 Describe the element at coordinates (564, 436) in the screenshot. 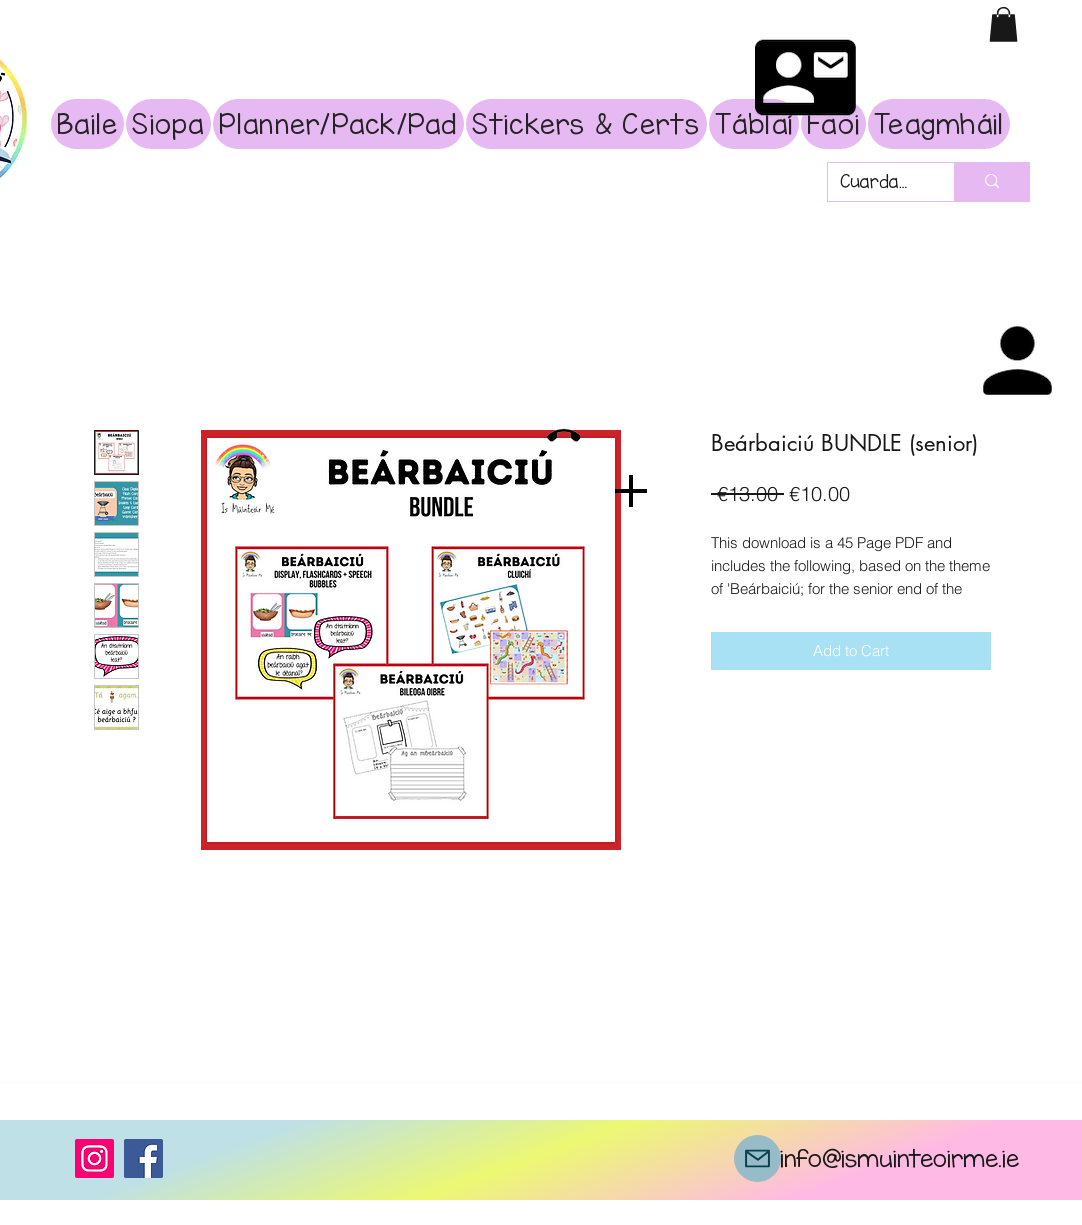

I see `end the current phone call` at that location.